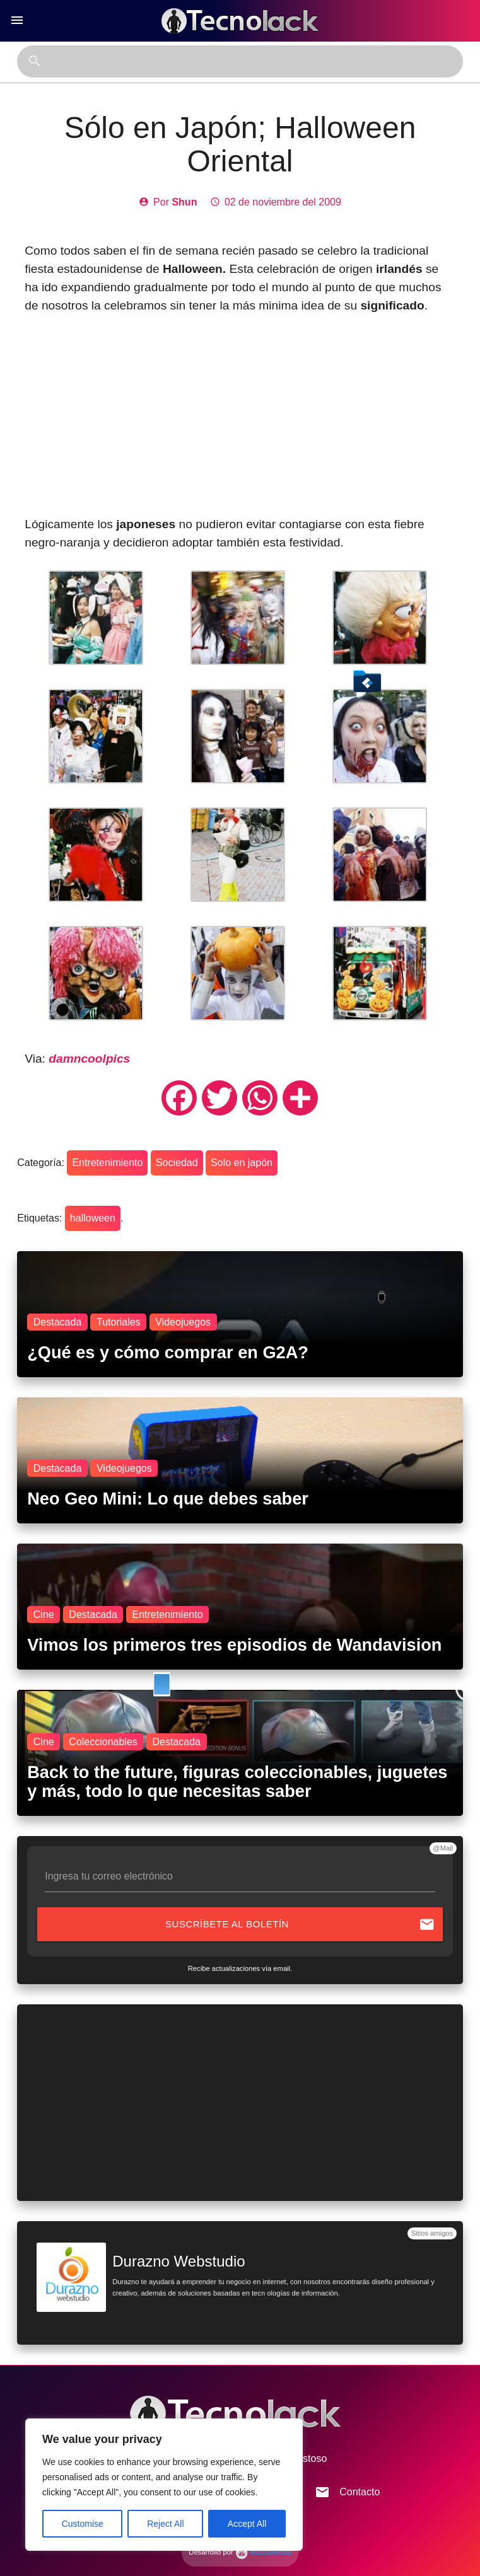  I want to click on iPad device connected to this computer, so click(161, 1684).